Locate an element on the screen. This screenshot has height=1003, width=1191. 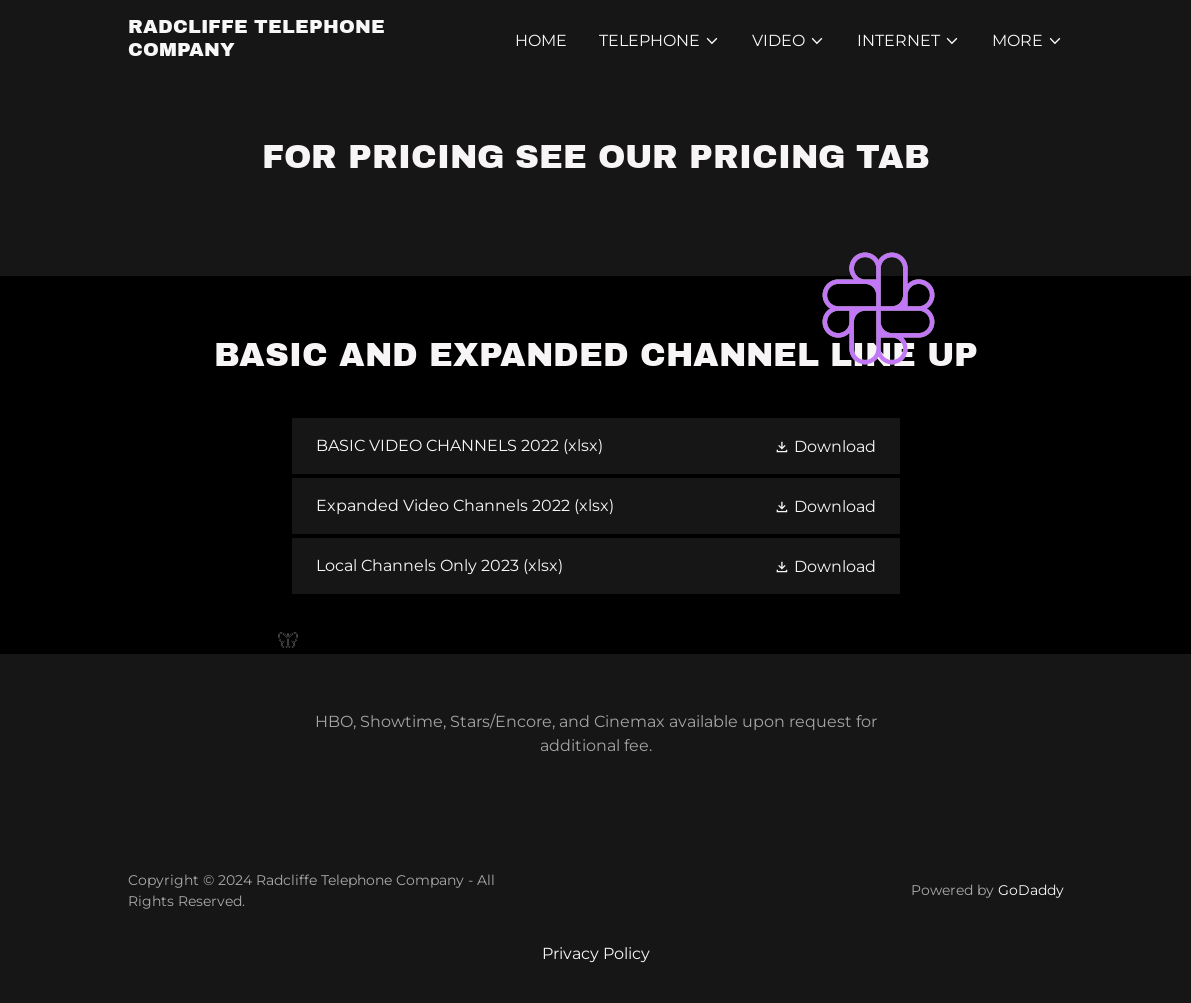
indicates a lightweight or delicate mode is located at coordinates (288, 640).